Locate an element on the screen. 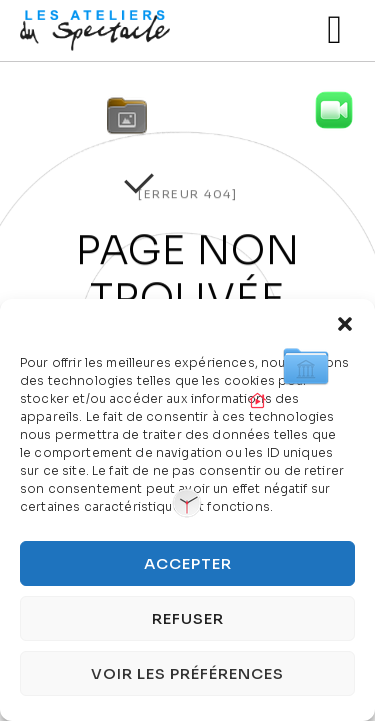  open your pictures folder is located at coordinates (127, 115).